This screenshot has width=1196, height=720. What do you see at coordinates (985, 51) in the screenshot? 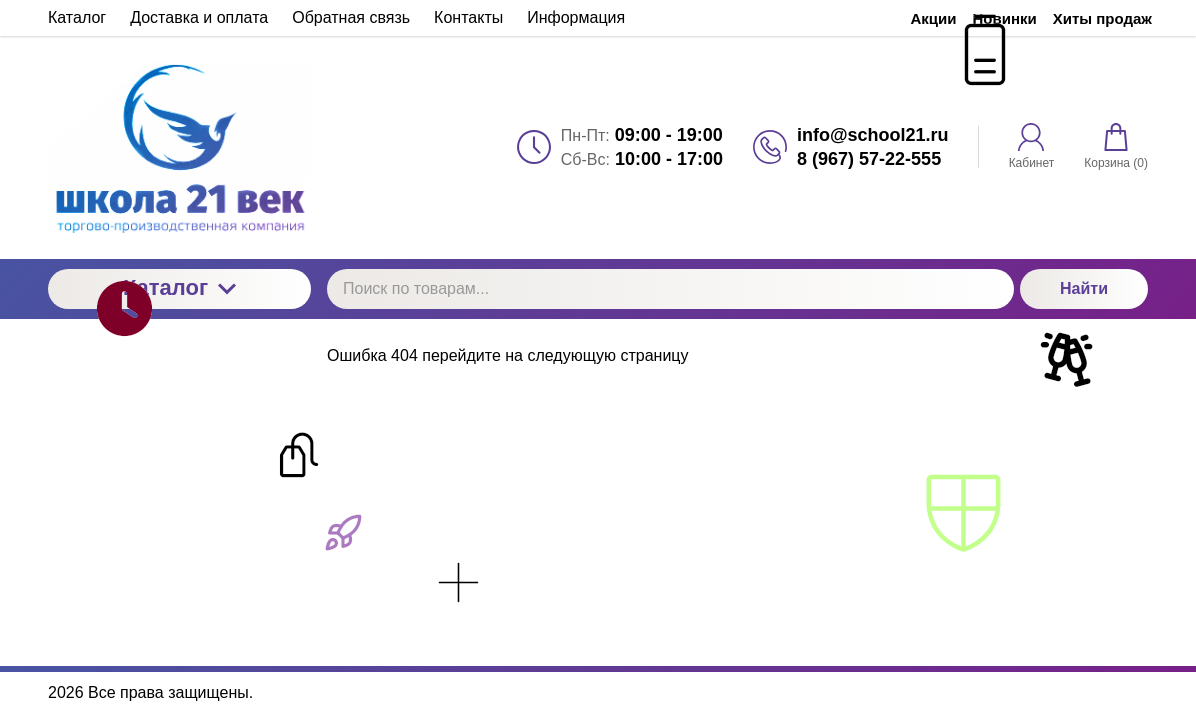
I see `indicates medium battery level` at bounding box center [985, 51].